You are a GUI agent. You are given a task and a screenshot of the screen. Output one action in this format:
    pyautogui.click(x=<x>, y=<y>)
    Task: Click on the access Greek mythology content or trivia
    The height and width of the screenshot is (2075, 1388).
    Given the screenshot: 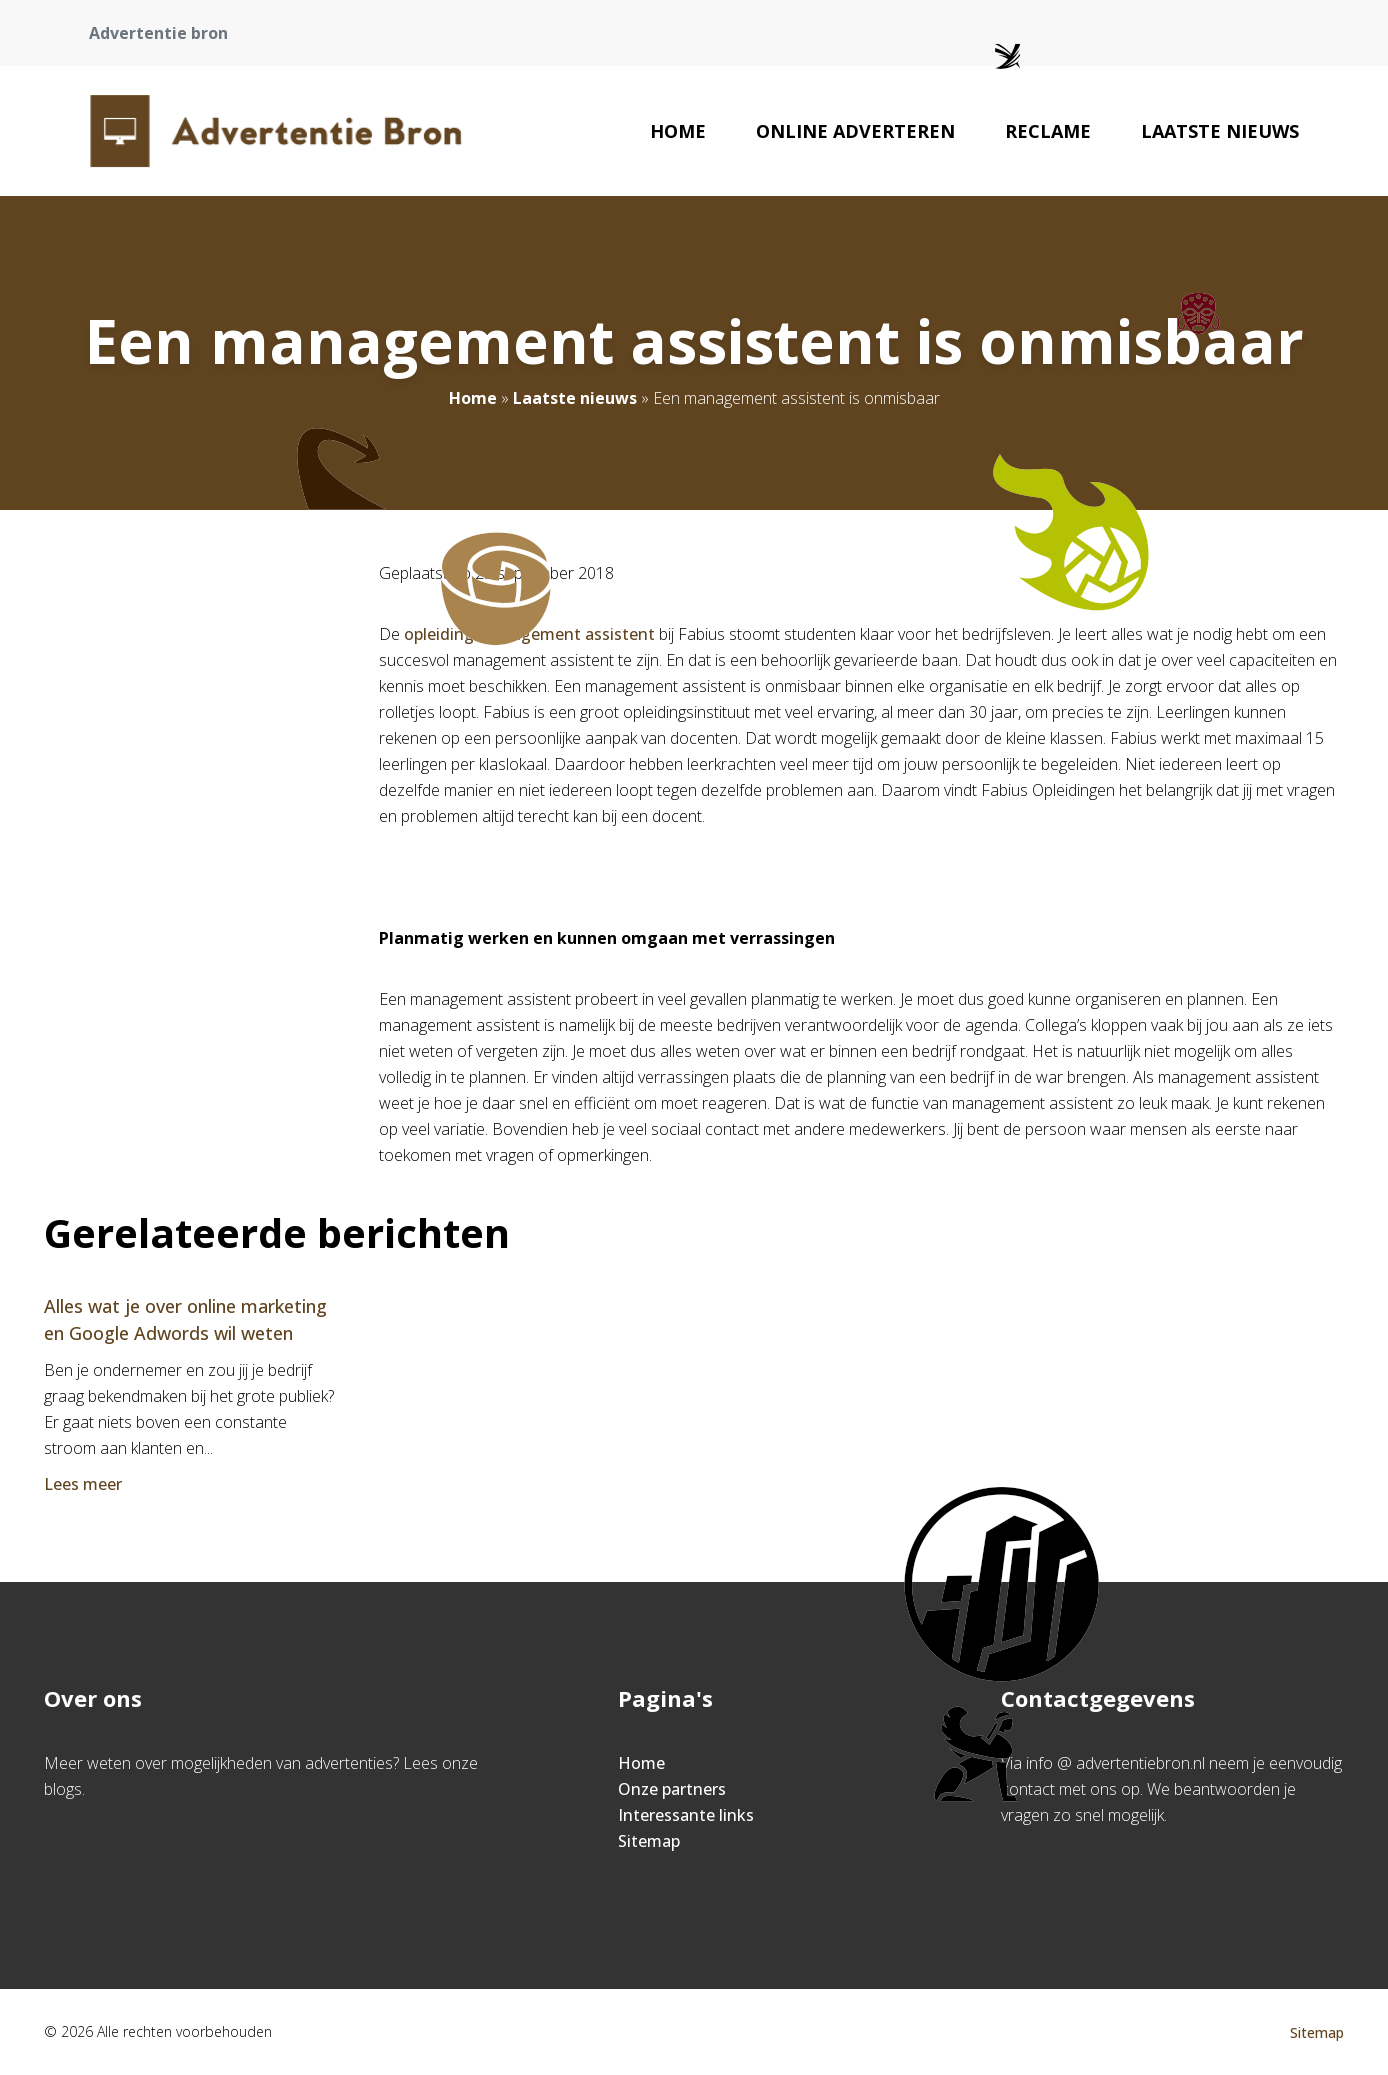 What is the action you would take?
    pyautogui.click(x=977, y=1754)
    